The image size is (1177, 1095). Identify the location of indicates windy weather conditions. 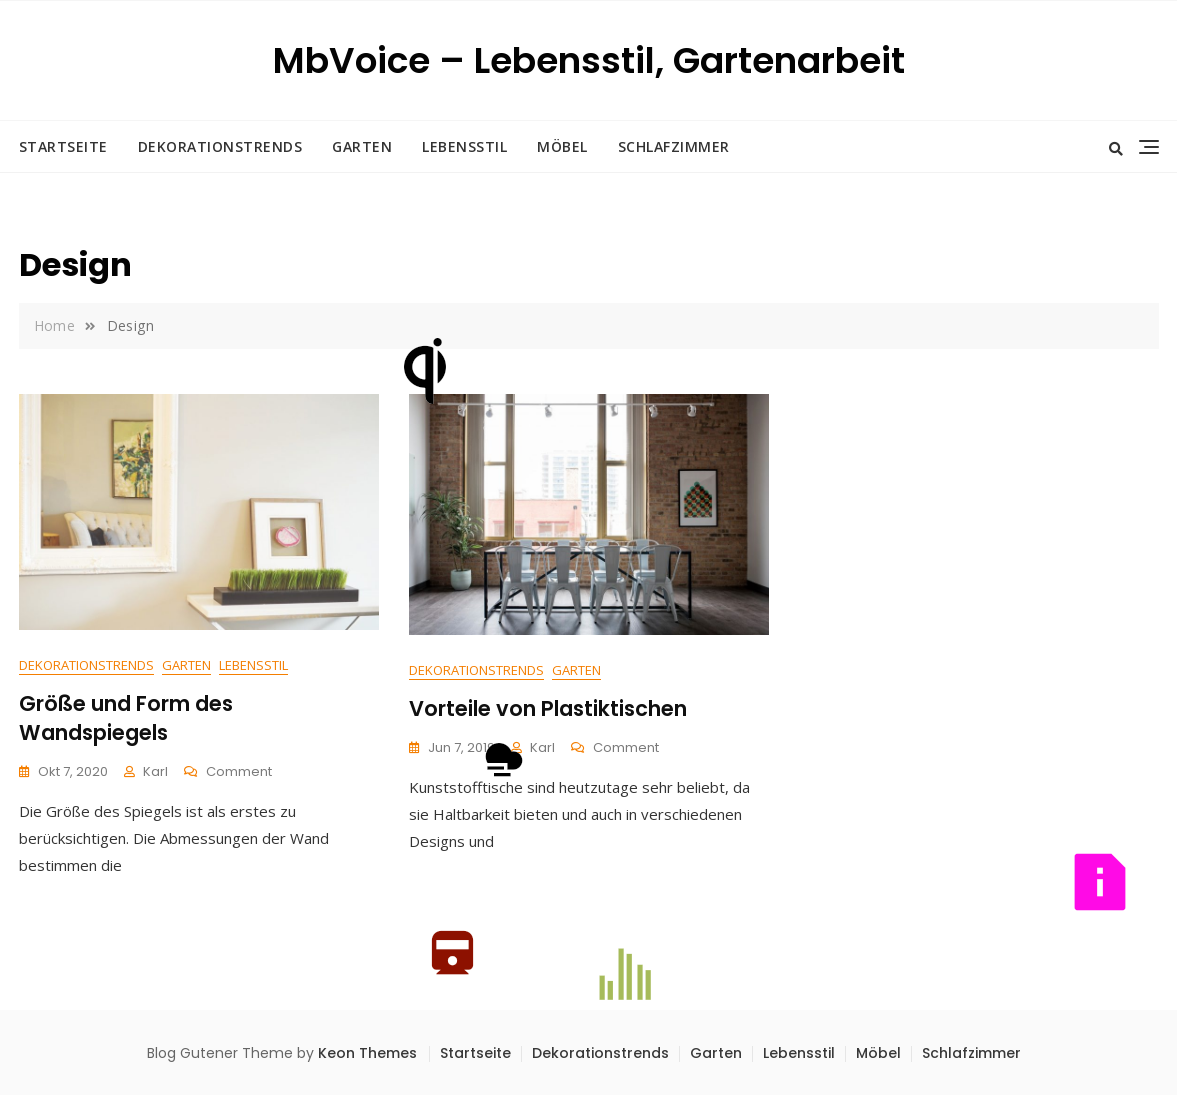
(504, 758).